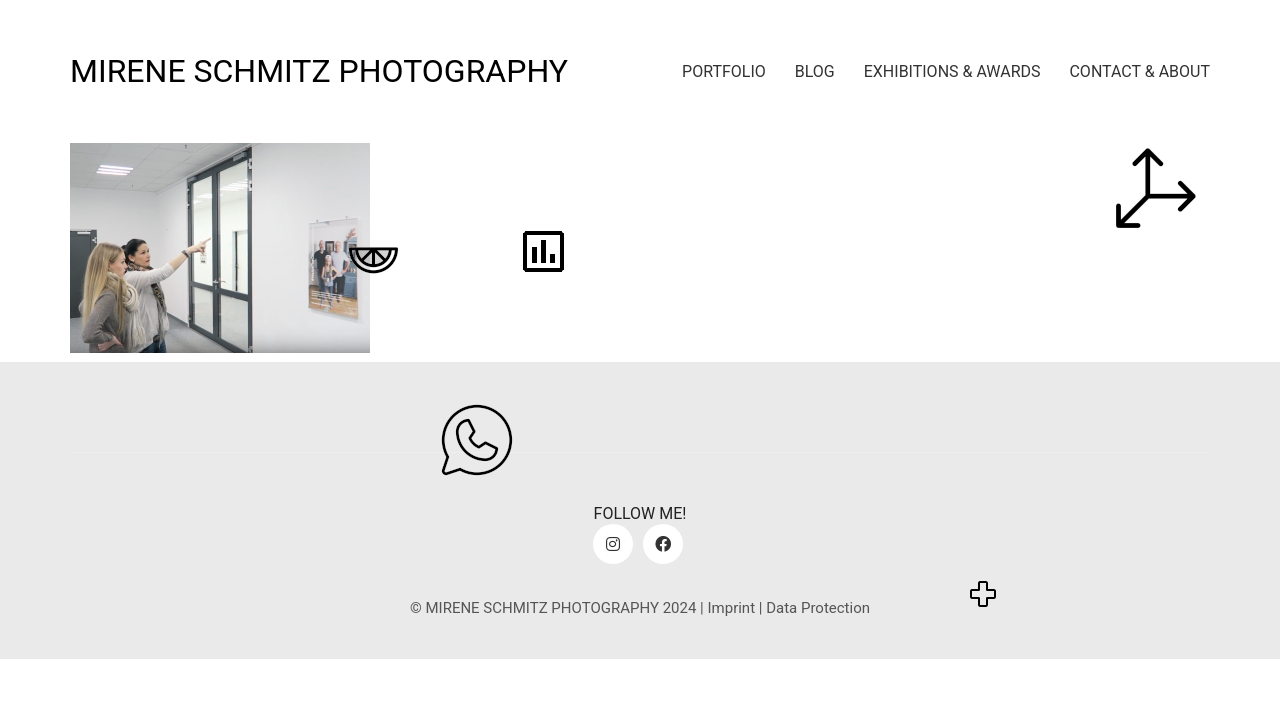  What do you see at coordinates (1151, 193) in the screenshot?
I see `3D axis indicator for spatial orientation` at bounding box center [1151, 193].